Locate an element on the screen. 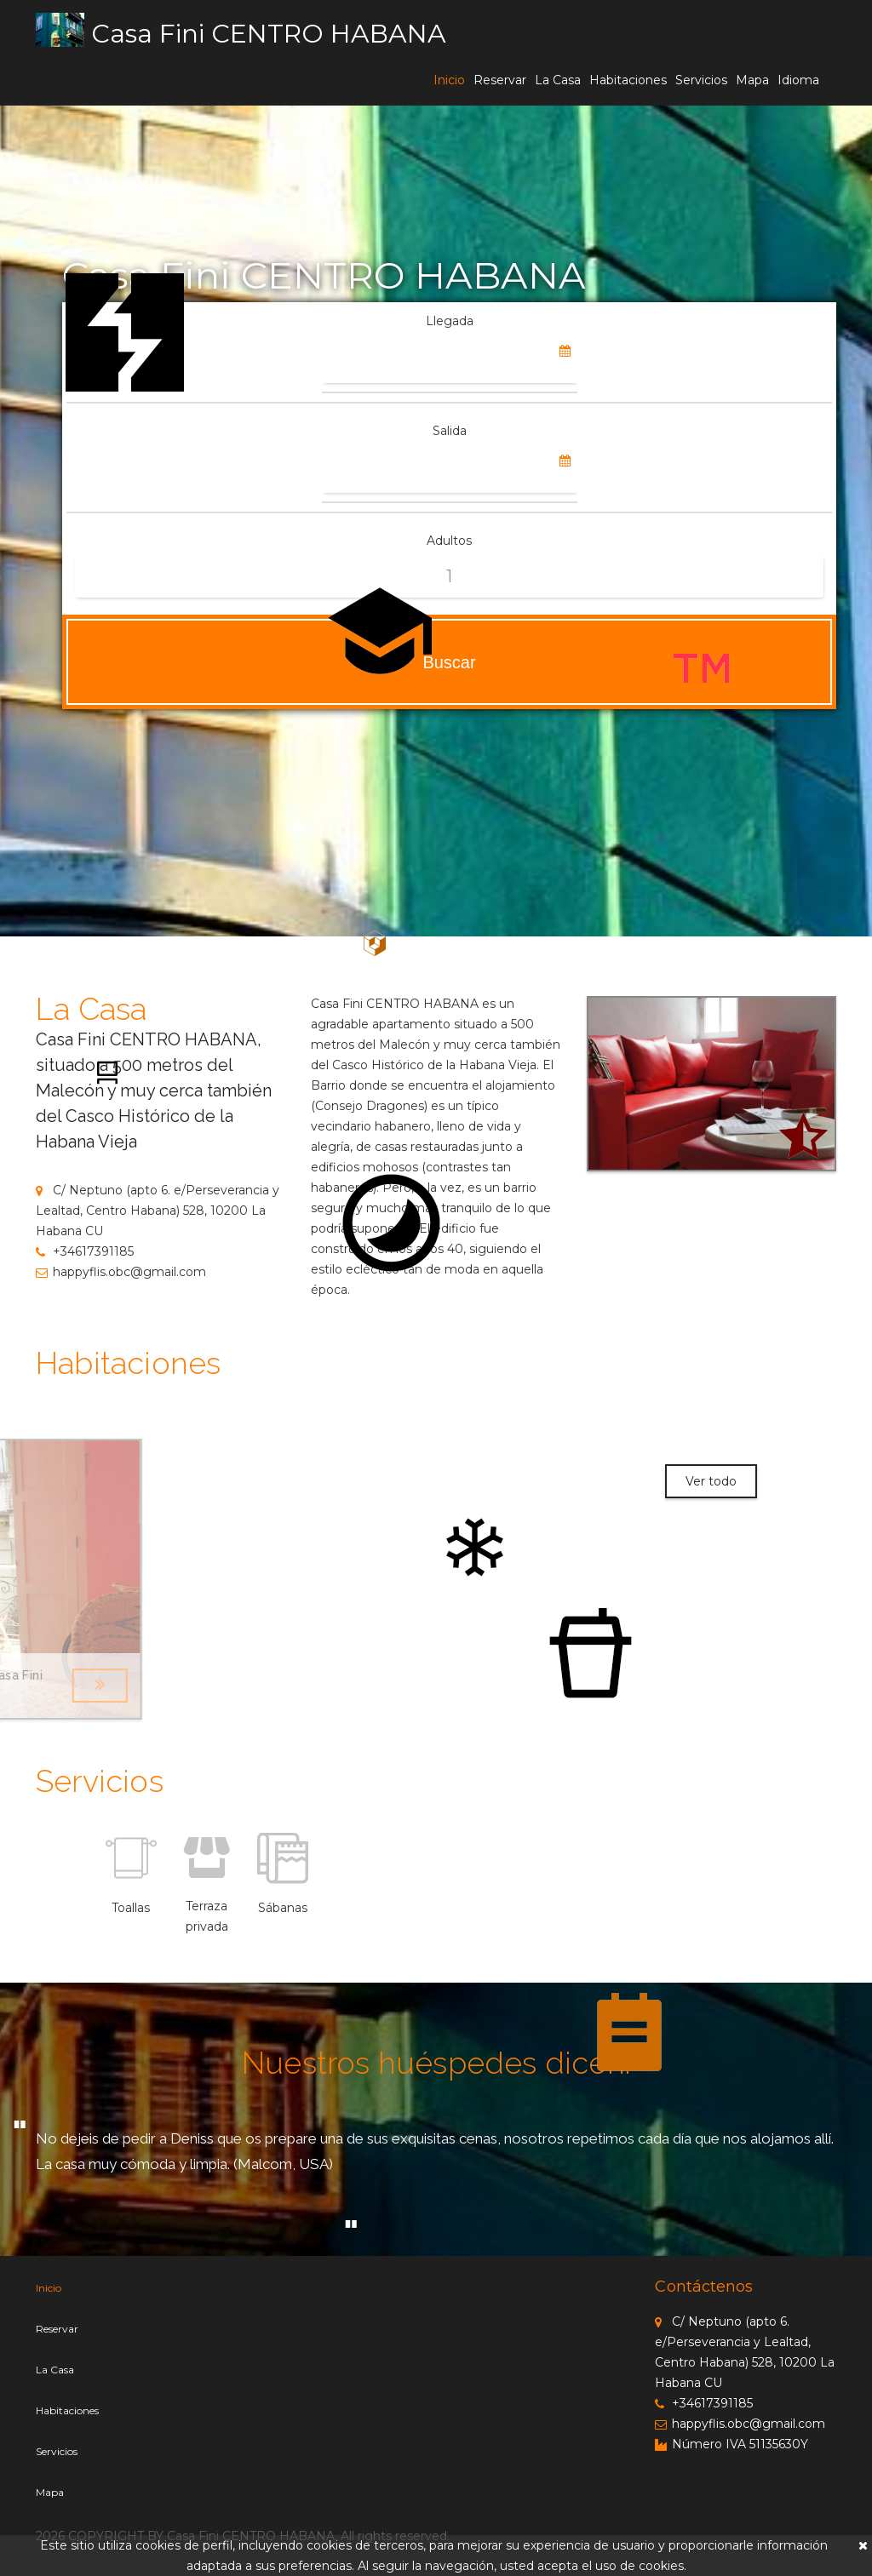 The image size is (872, 2576). view food and drink options is located at coordinates (590, 1657).